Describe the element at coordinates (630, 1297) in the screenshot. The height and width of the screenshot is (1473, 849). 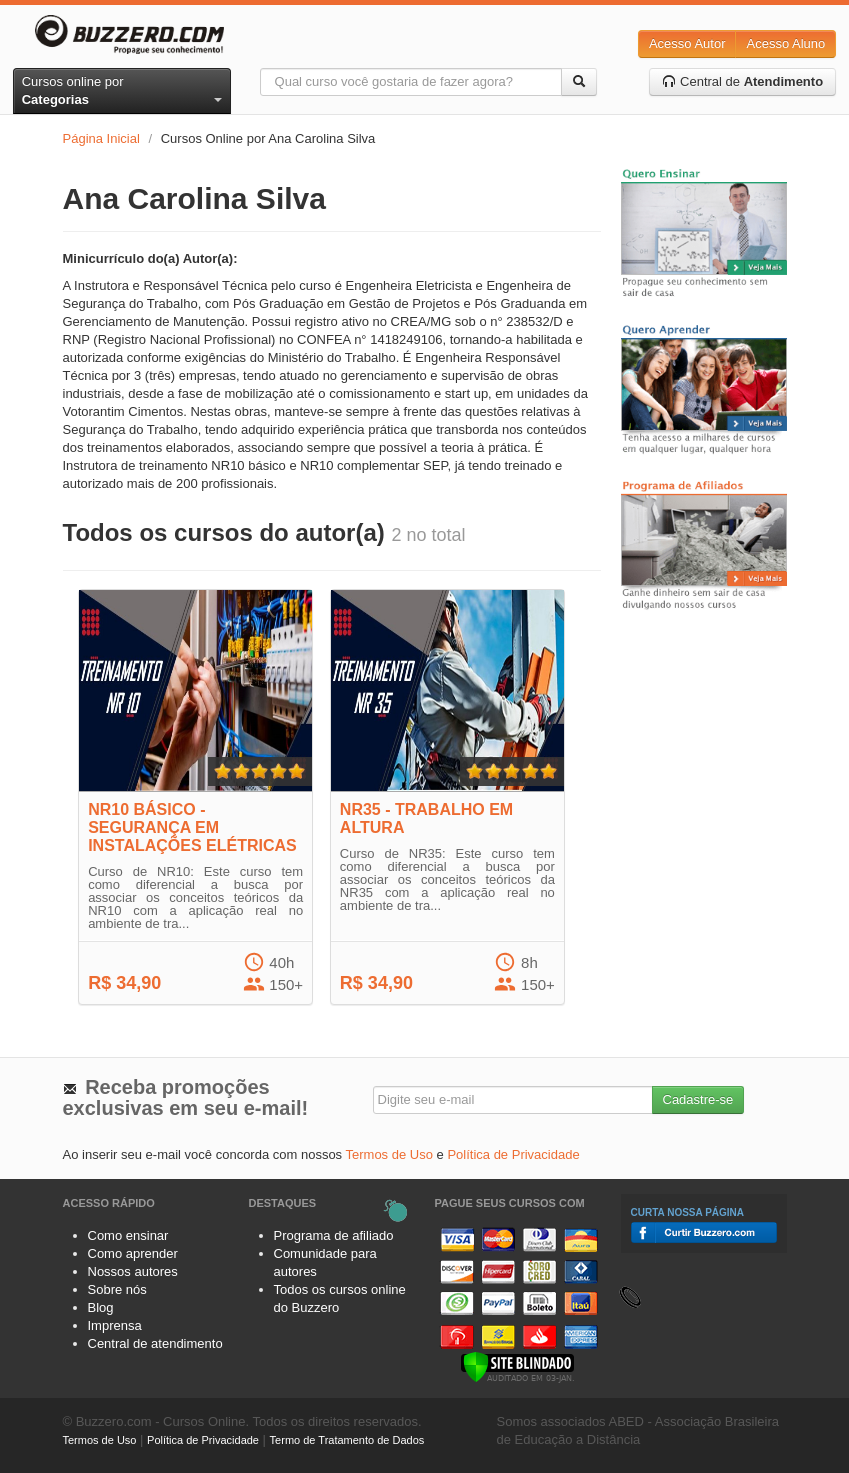
I see `view tire or wheel settings` at that location.